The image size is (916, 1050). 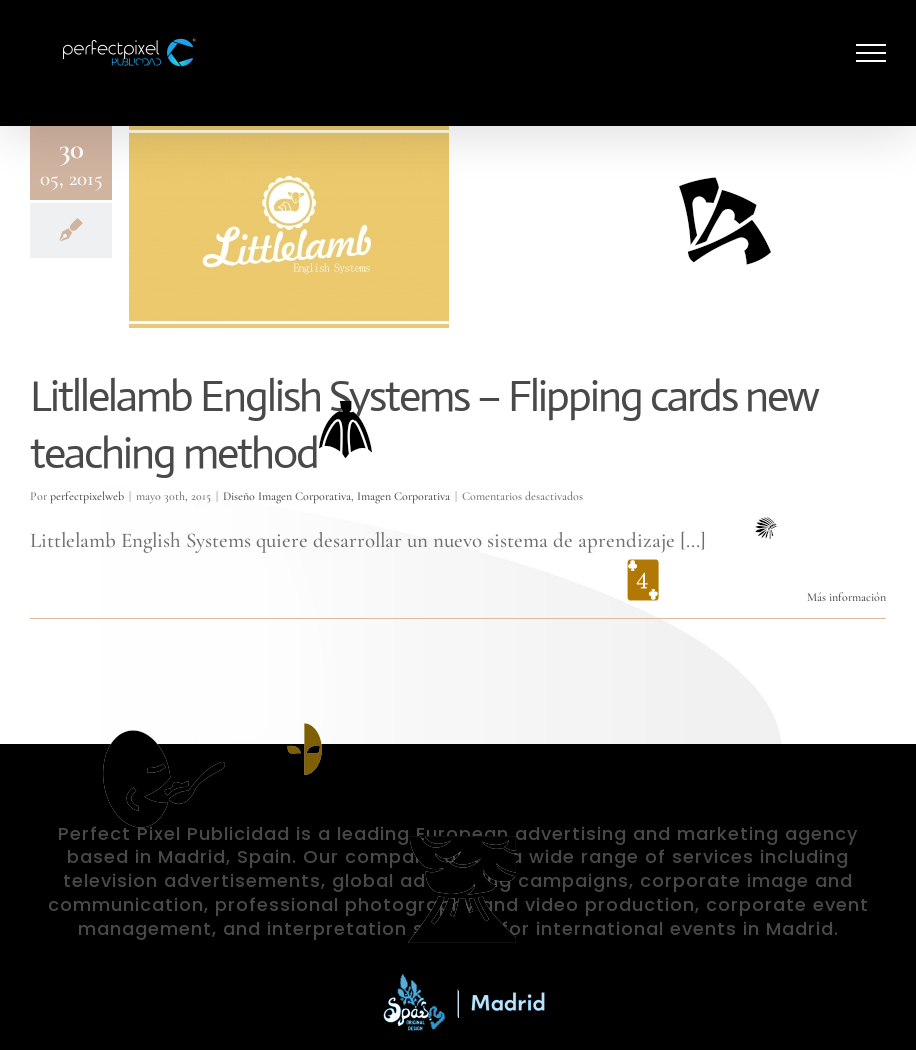 I want to click on indicates volcanic activity or geological hazard, so click(x=462, y=889).